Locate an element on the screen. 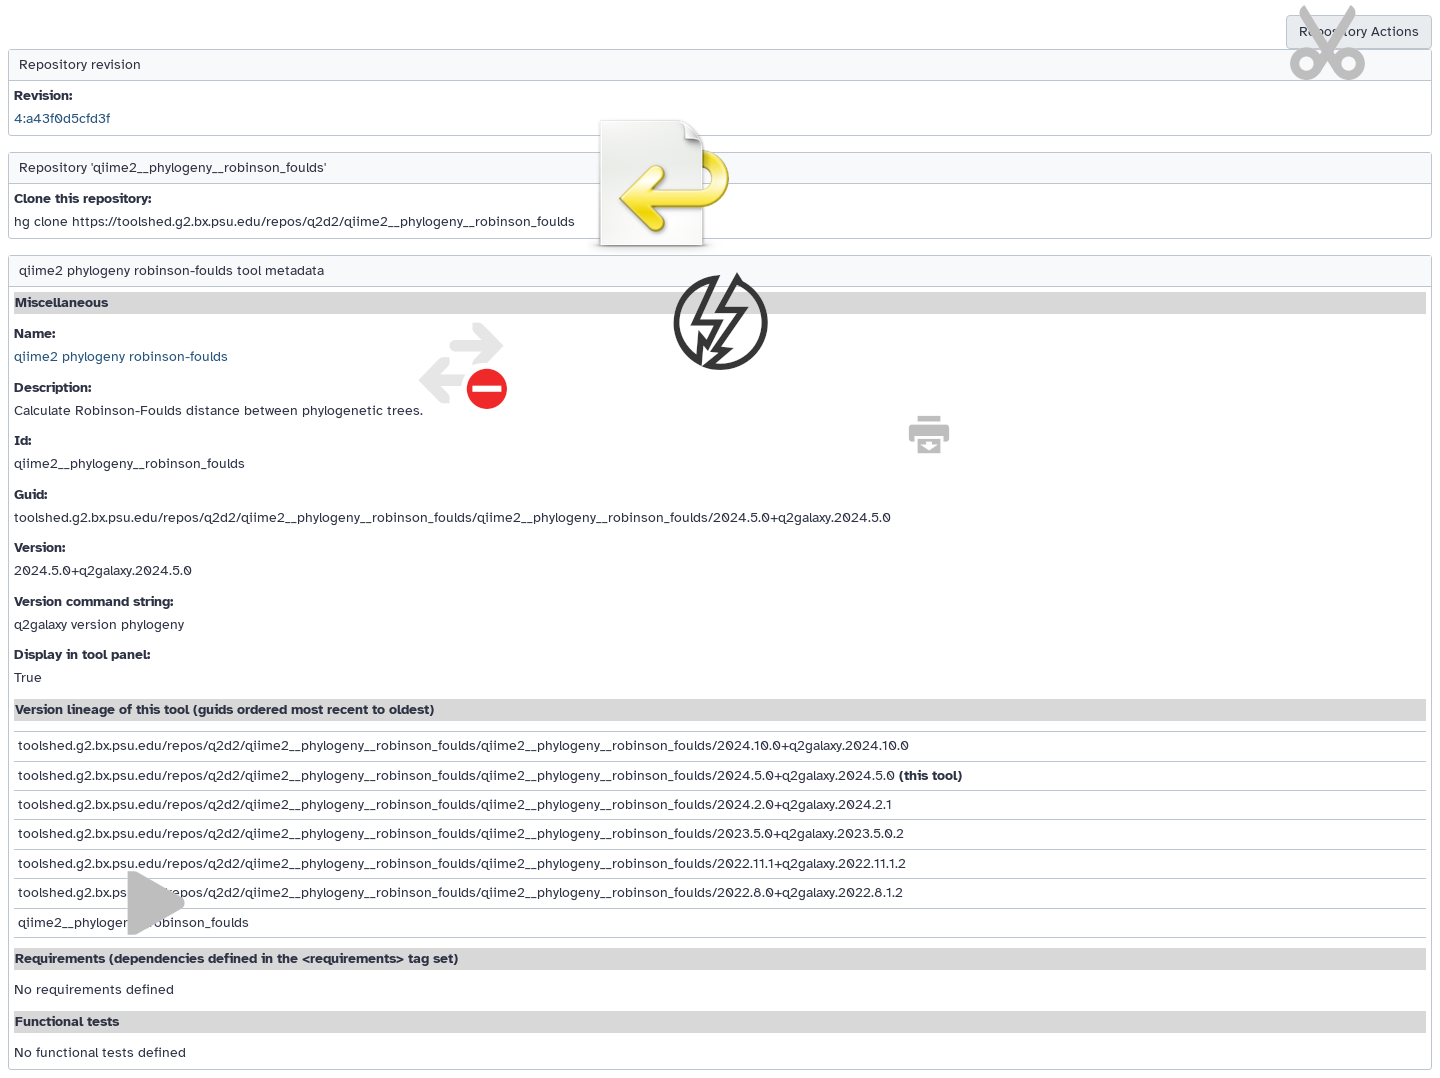 This screenshot has height=1078, width=1440. start media playback is located at coordinates (153, 903).